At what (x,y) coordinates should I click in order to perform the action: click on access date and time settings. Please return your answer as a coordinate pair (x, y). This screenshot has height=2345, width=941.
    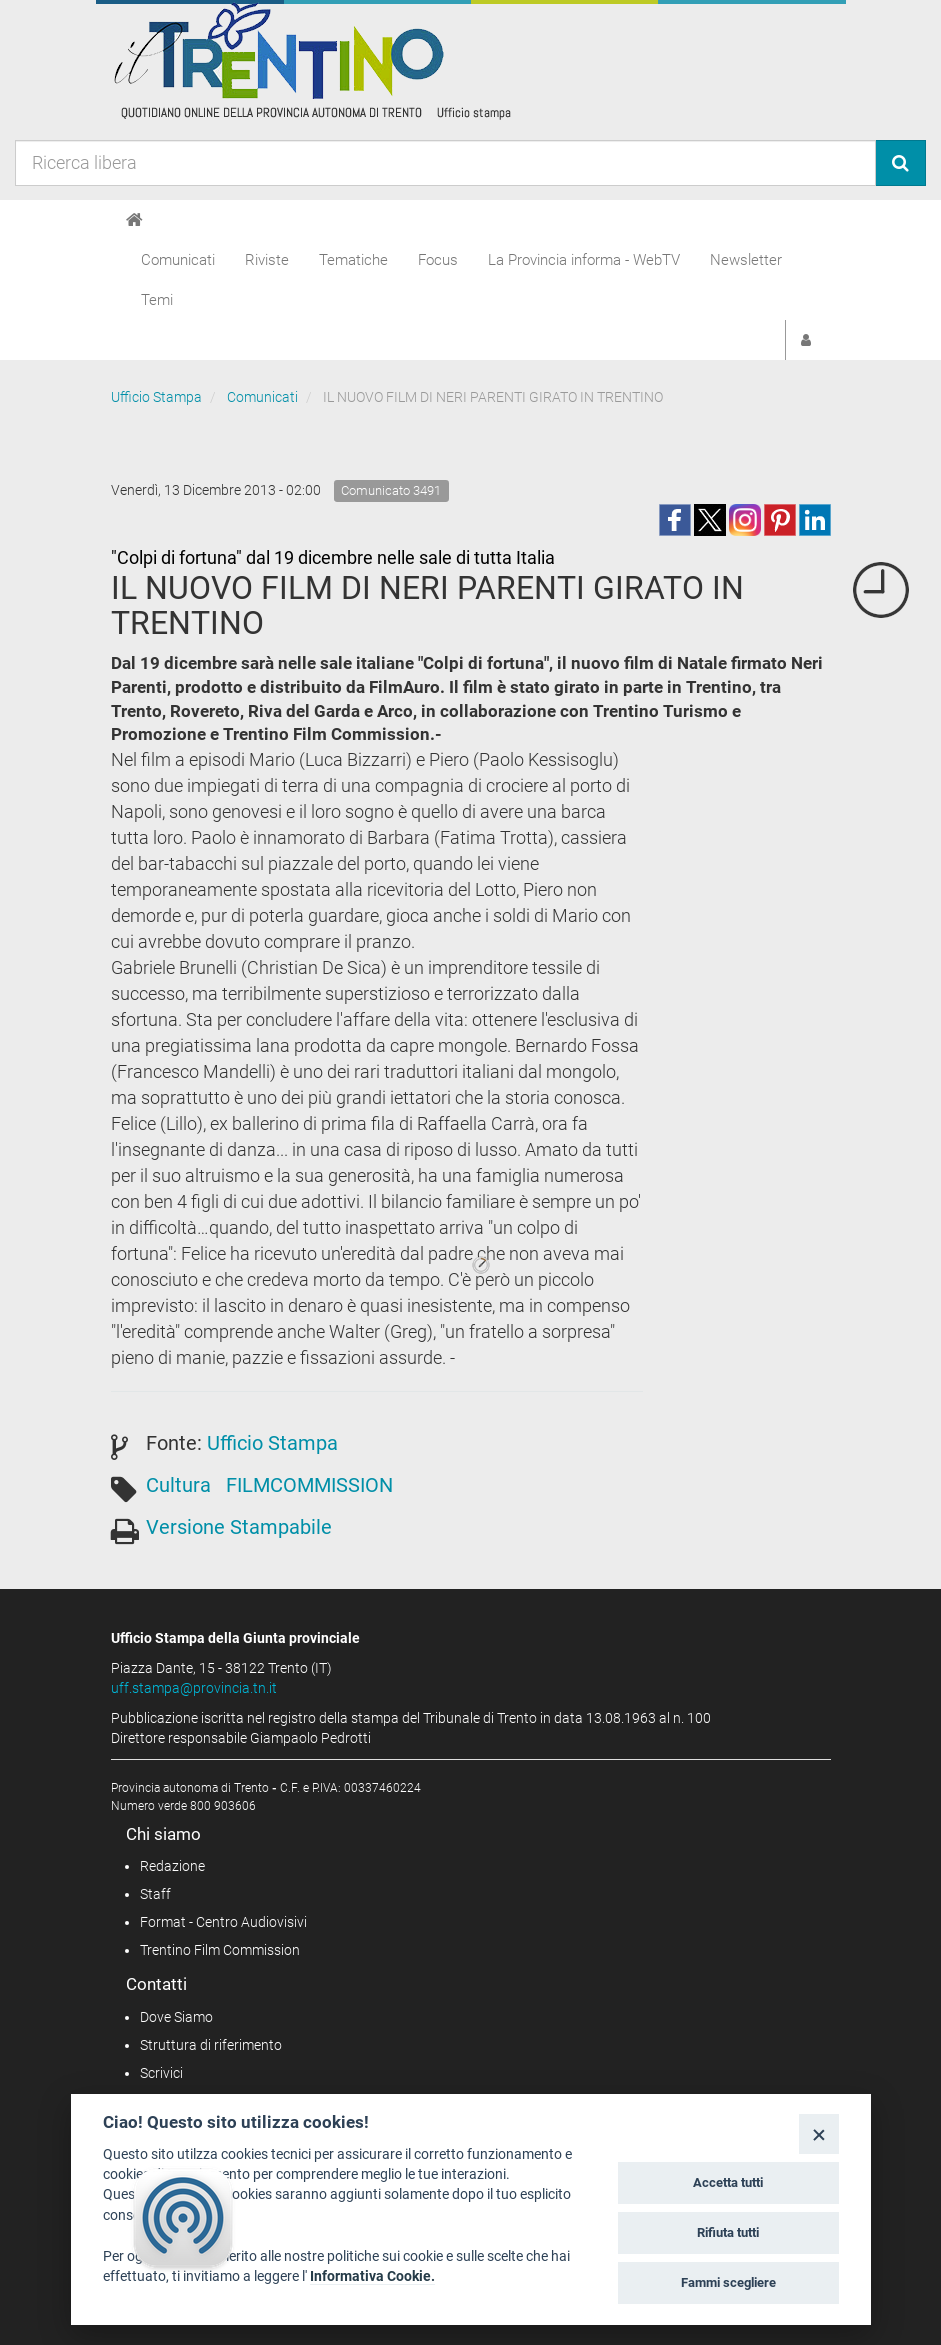
    Looking at the image, I should click on (881, 590).